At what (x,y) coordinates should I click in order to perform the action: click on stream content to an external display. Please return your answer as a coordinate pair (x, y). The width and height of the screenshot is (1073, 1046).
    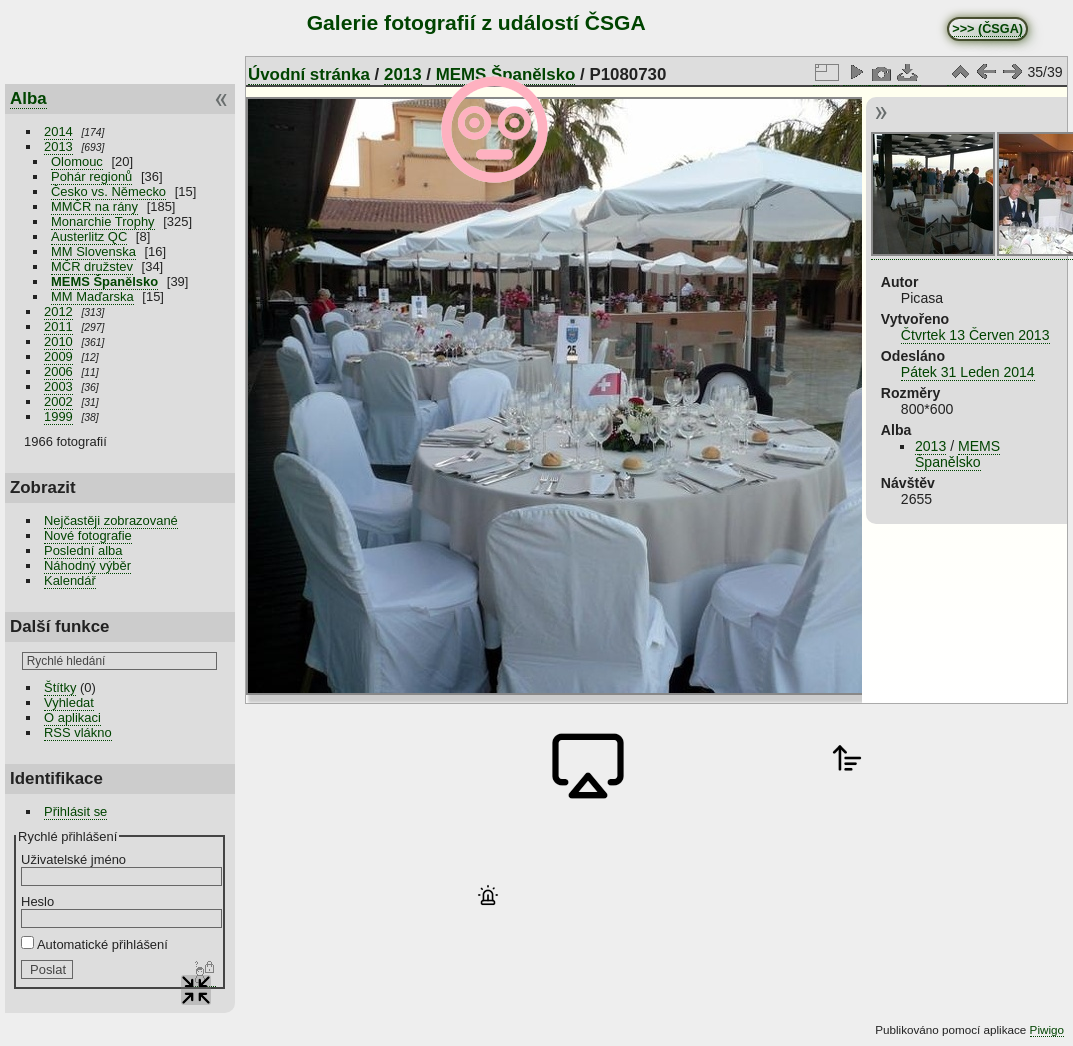
    Looking at the image, I should click on (588, 766).